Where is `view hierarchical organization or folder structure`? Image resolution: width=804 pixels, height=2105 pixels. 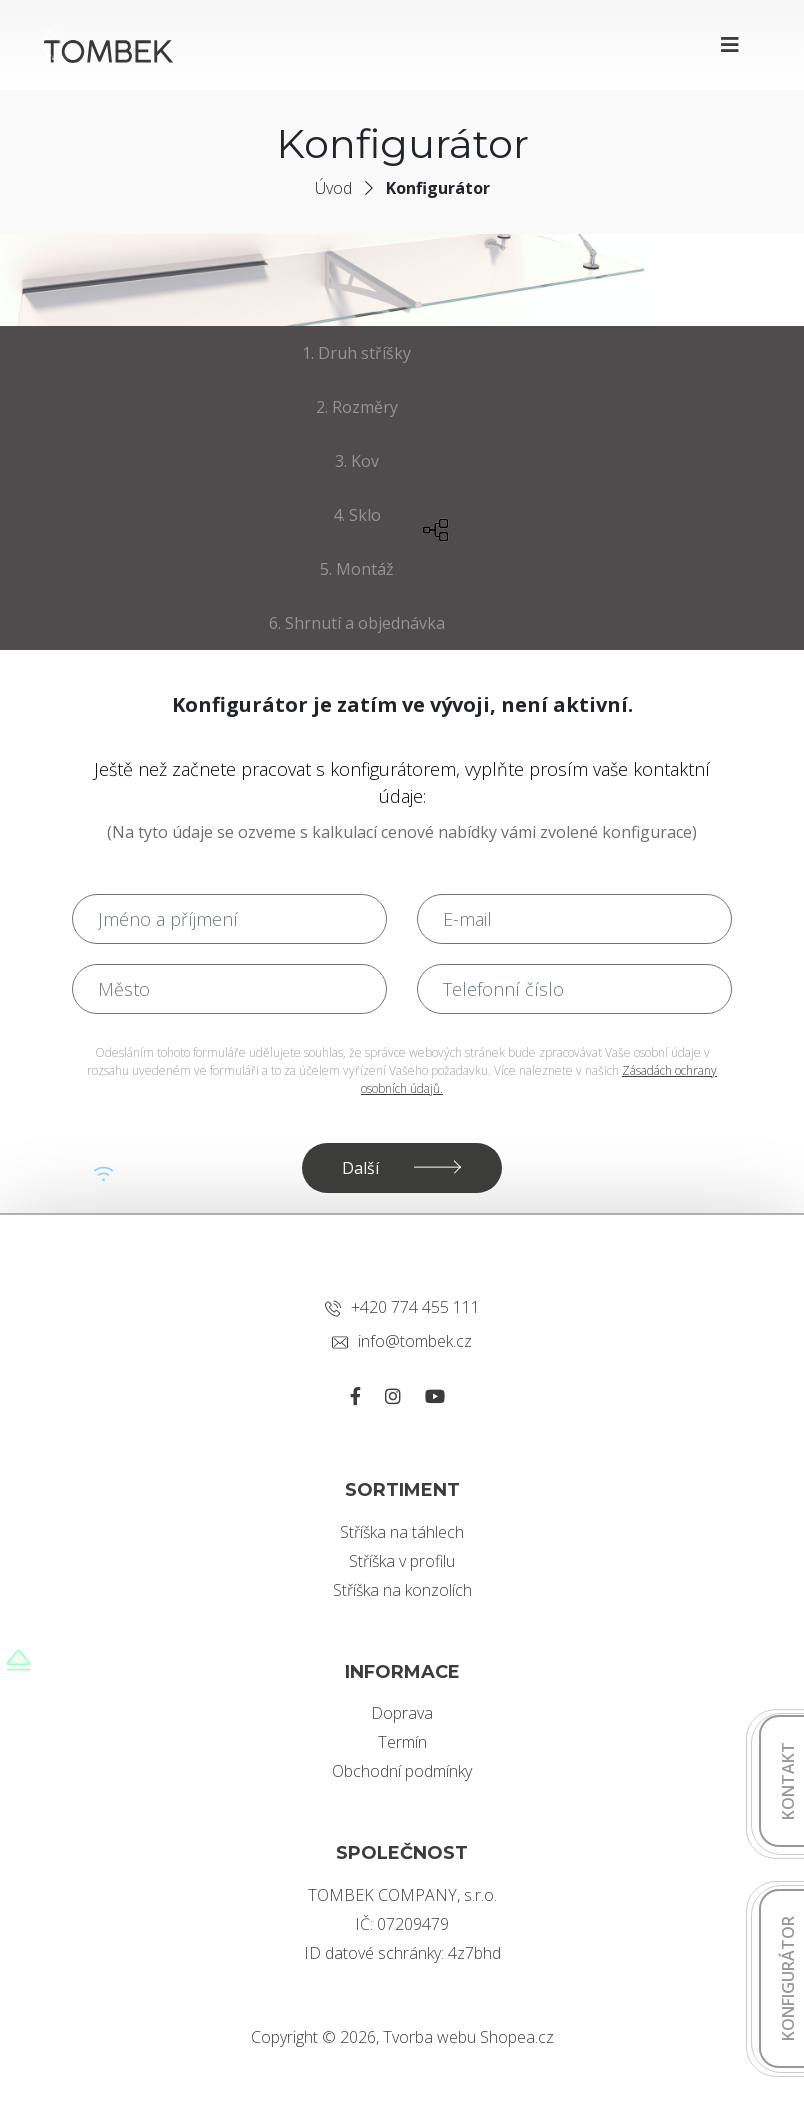 view hierarchical organization or folder structure is located at coordinates (437, 530).